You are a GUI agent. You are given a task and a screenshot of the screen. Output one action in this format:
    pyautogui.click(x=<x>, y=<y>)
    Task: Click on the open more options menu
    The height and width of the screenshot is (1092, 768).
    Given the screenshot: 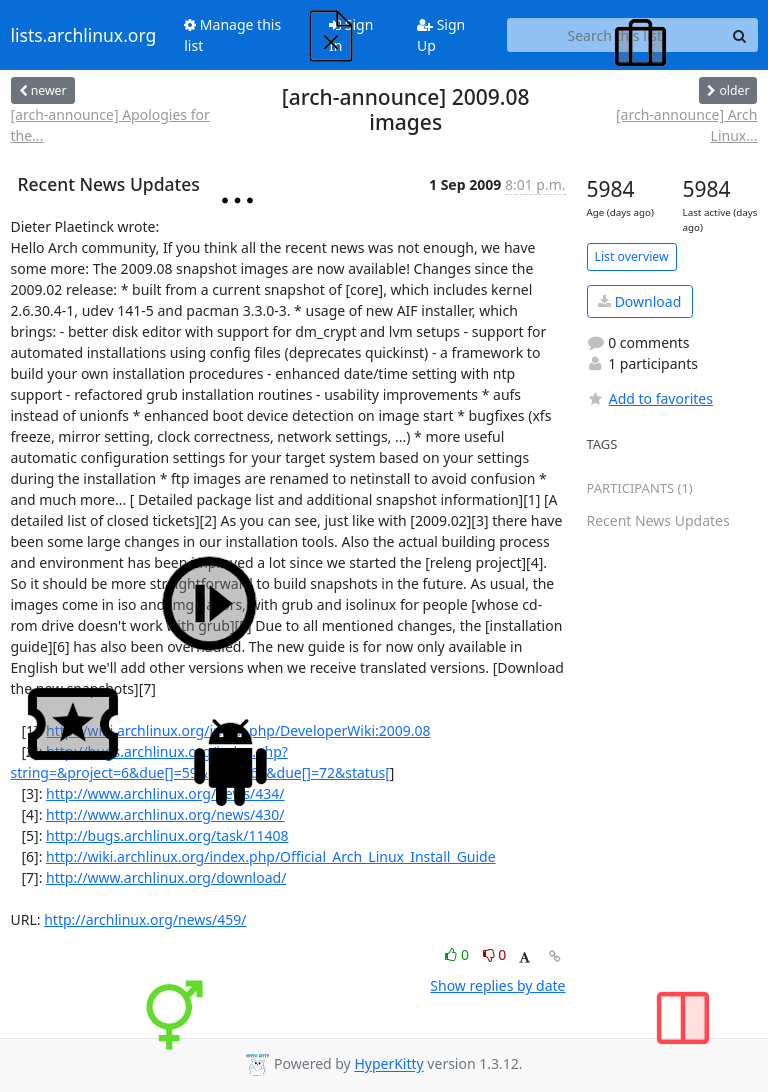 What is the action you would take?
    pyautogui.click(x=237, y=200)
    